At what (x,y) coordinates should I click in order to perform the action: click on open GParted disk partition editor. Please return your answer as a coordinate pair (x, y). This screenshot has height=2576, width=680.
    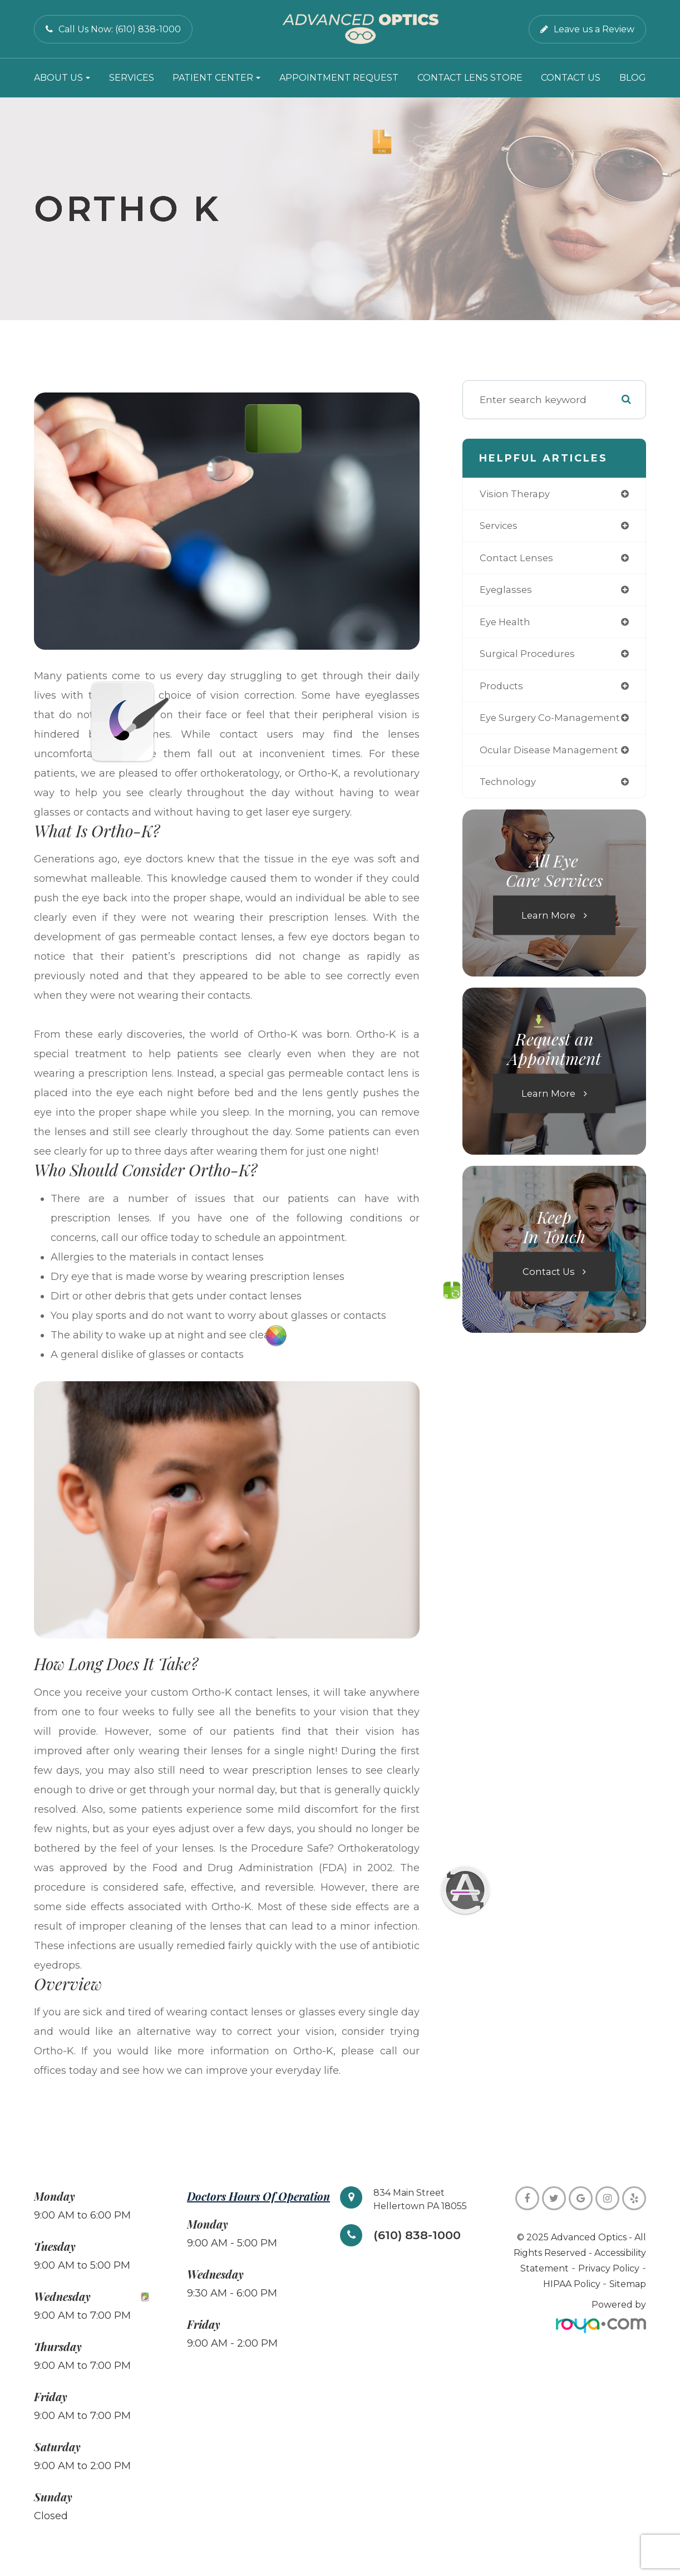
    Looking at the image, I should click on (145, 2297).